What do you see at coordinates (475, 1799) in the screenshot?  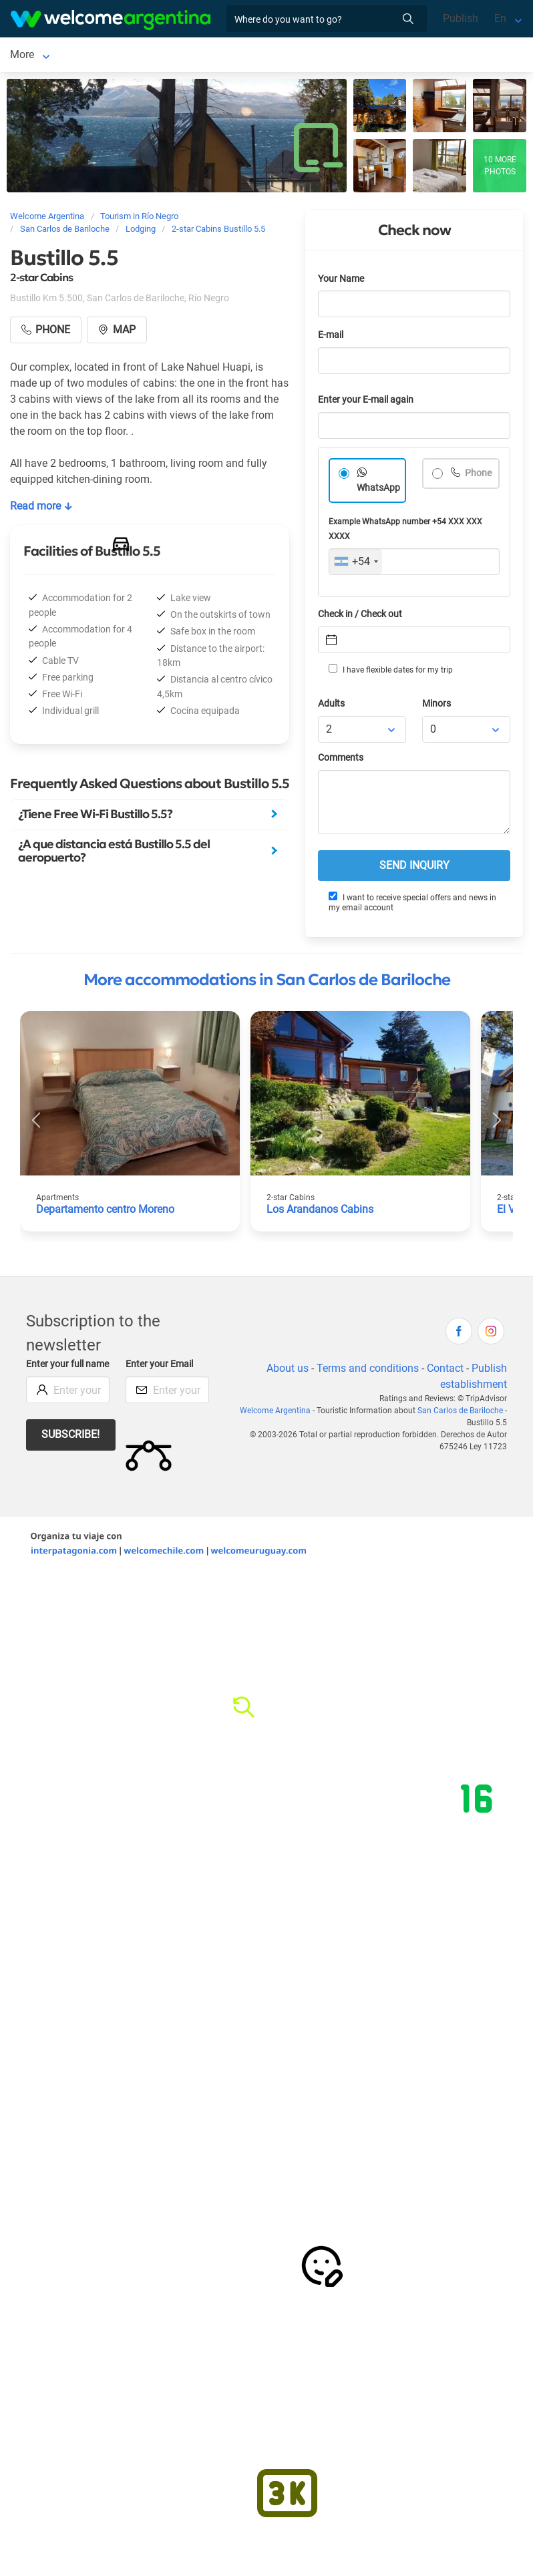 I see `indicates item number 16 in a list or sequence` at bounding box center [475, 1799].